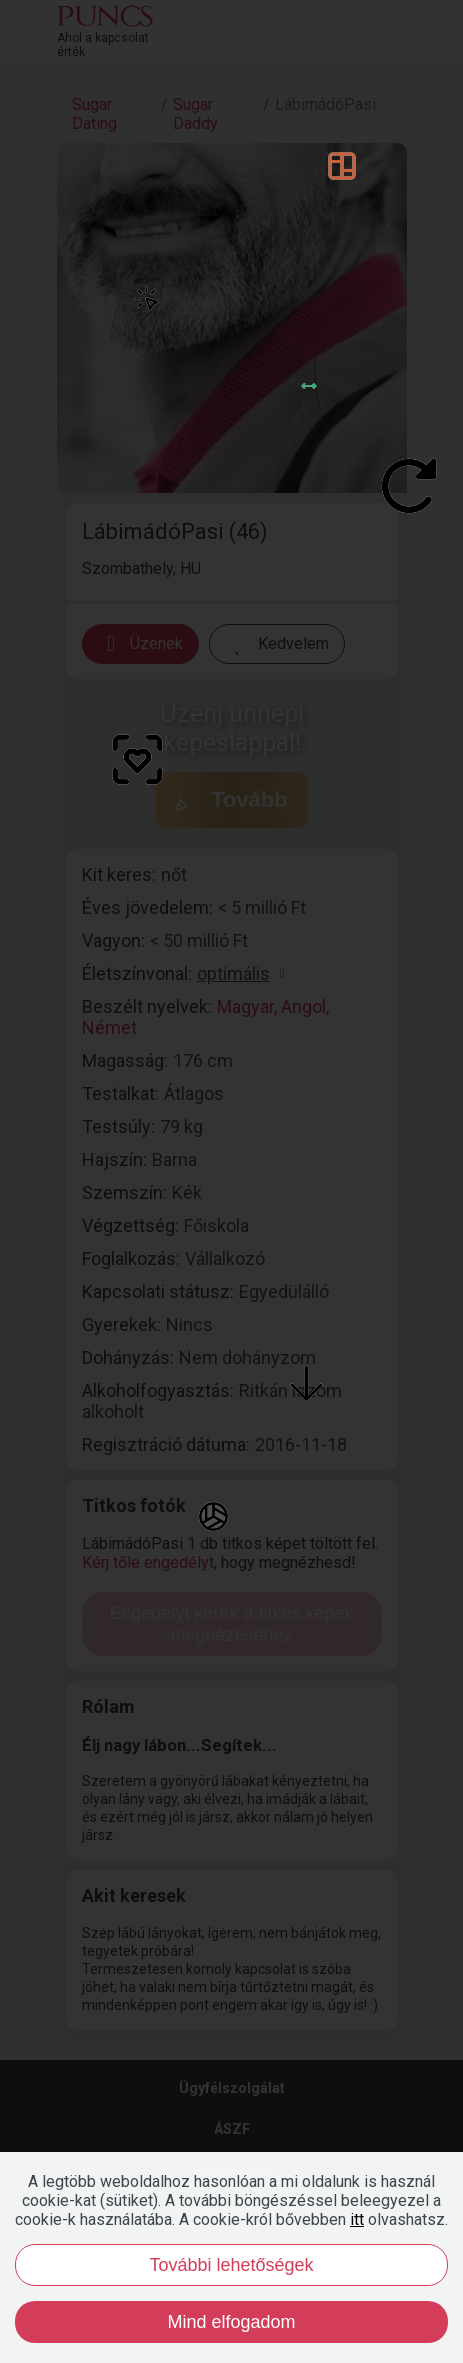 This screenshot has width=463, height=2363. What do you see at coordinates (409, 486) in the screenshot?
I see `redo the last action` at bounding box center [409, 486].